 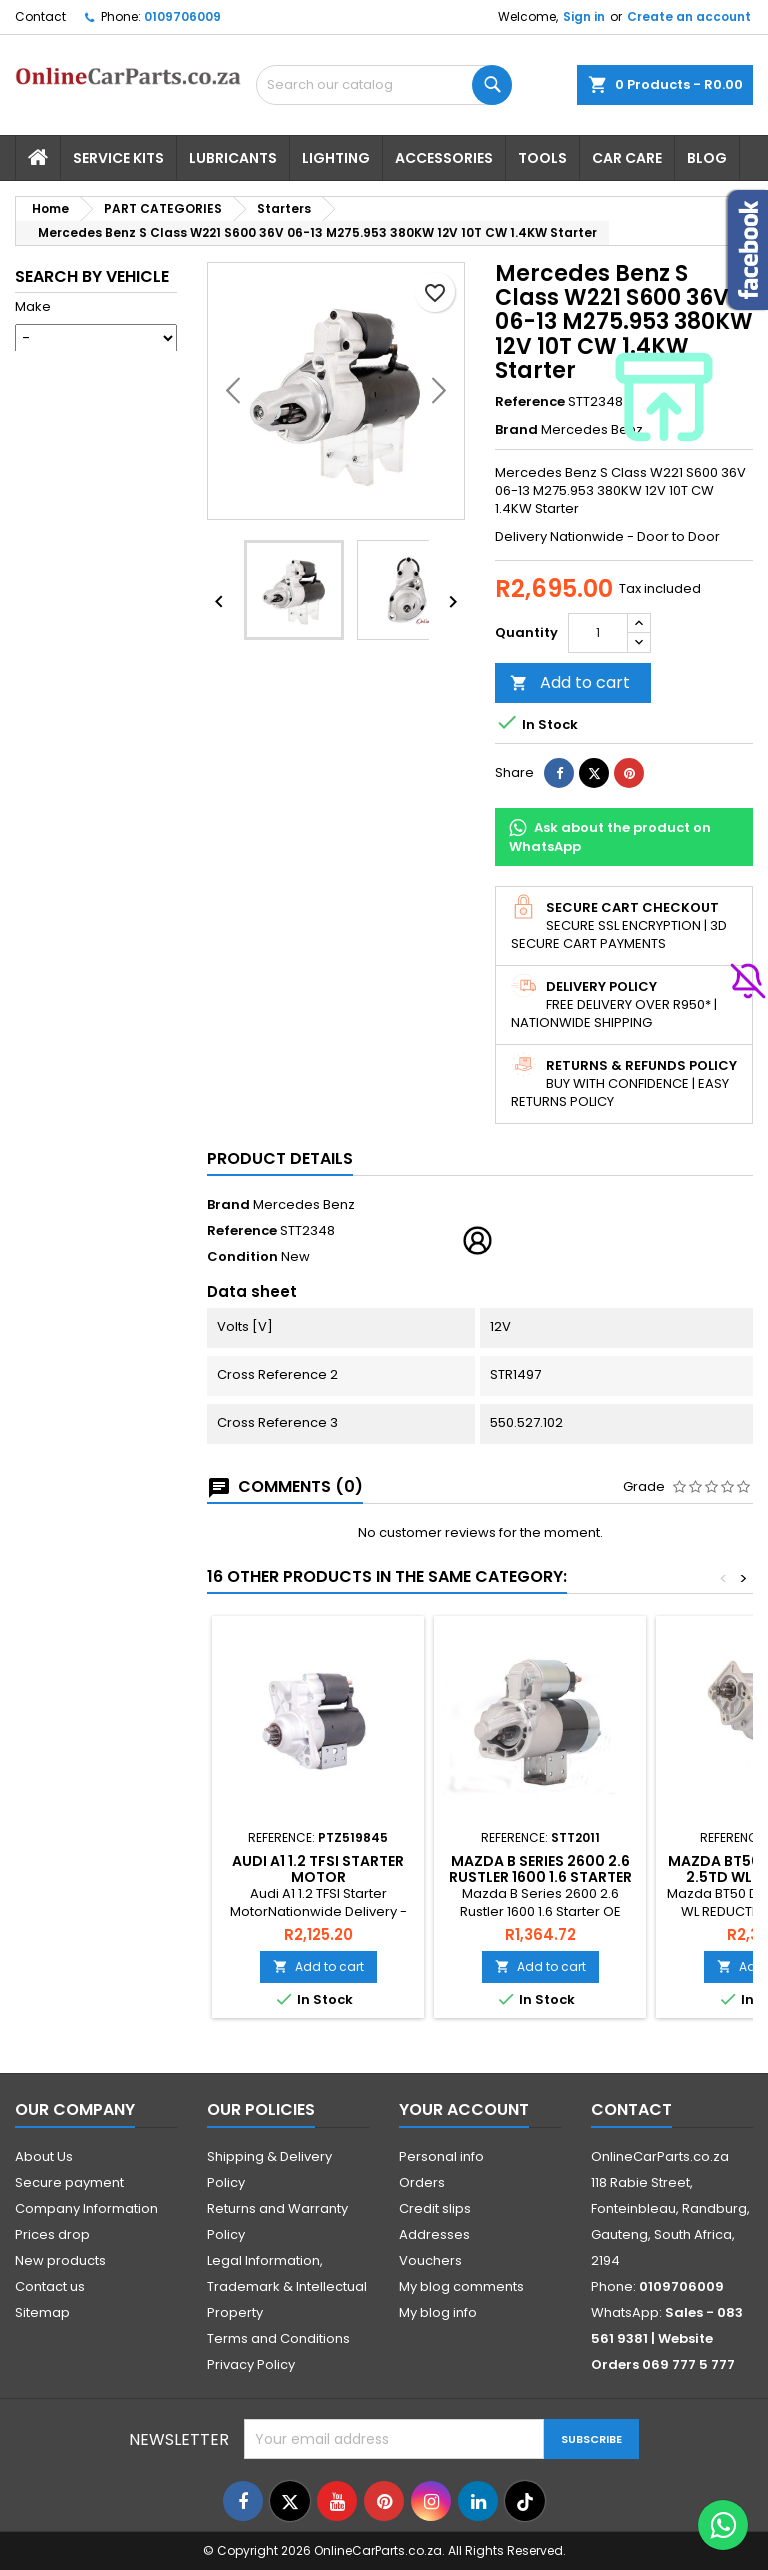 I want to click on view your profile, so click(x=477, y=1240).